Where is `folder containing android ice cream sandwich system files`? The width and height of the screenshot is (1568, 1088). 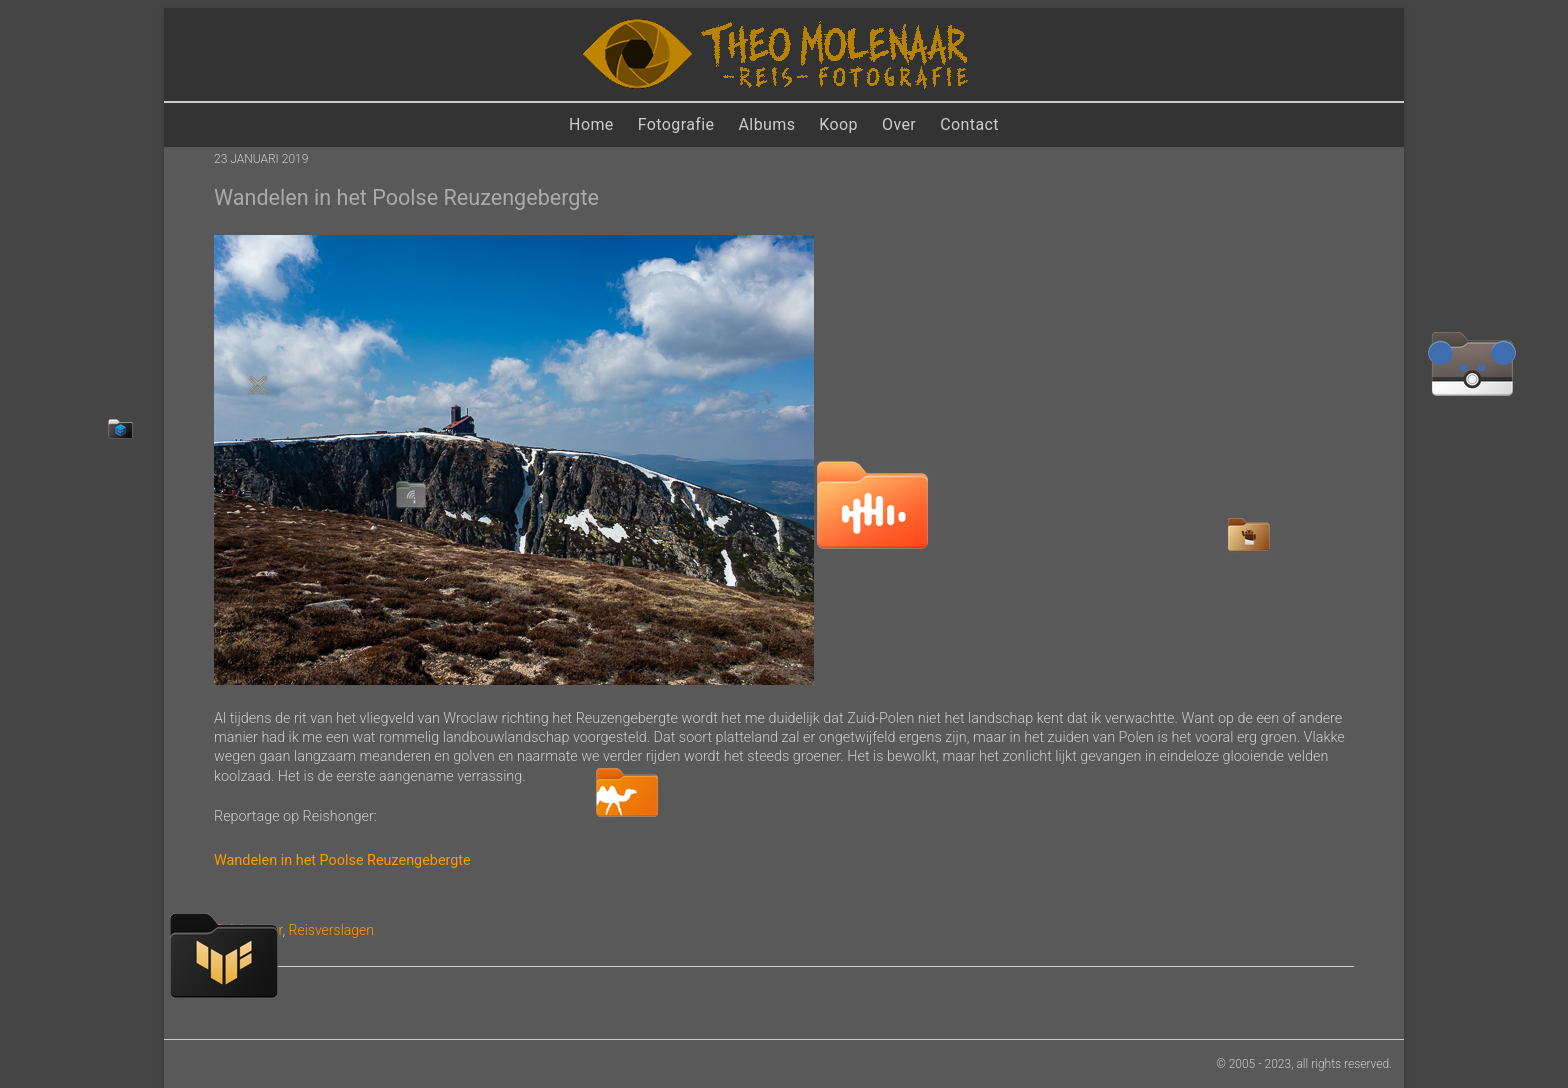 folder containing android ice cream sandwich system files is located at coordinates (1248, 535).